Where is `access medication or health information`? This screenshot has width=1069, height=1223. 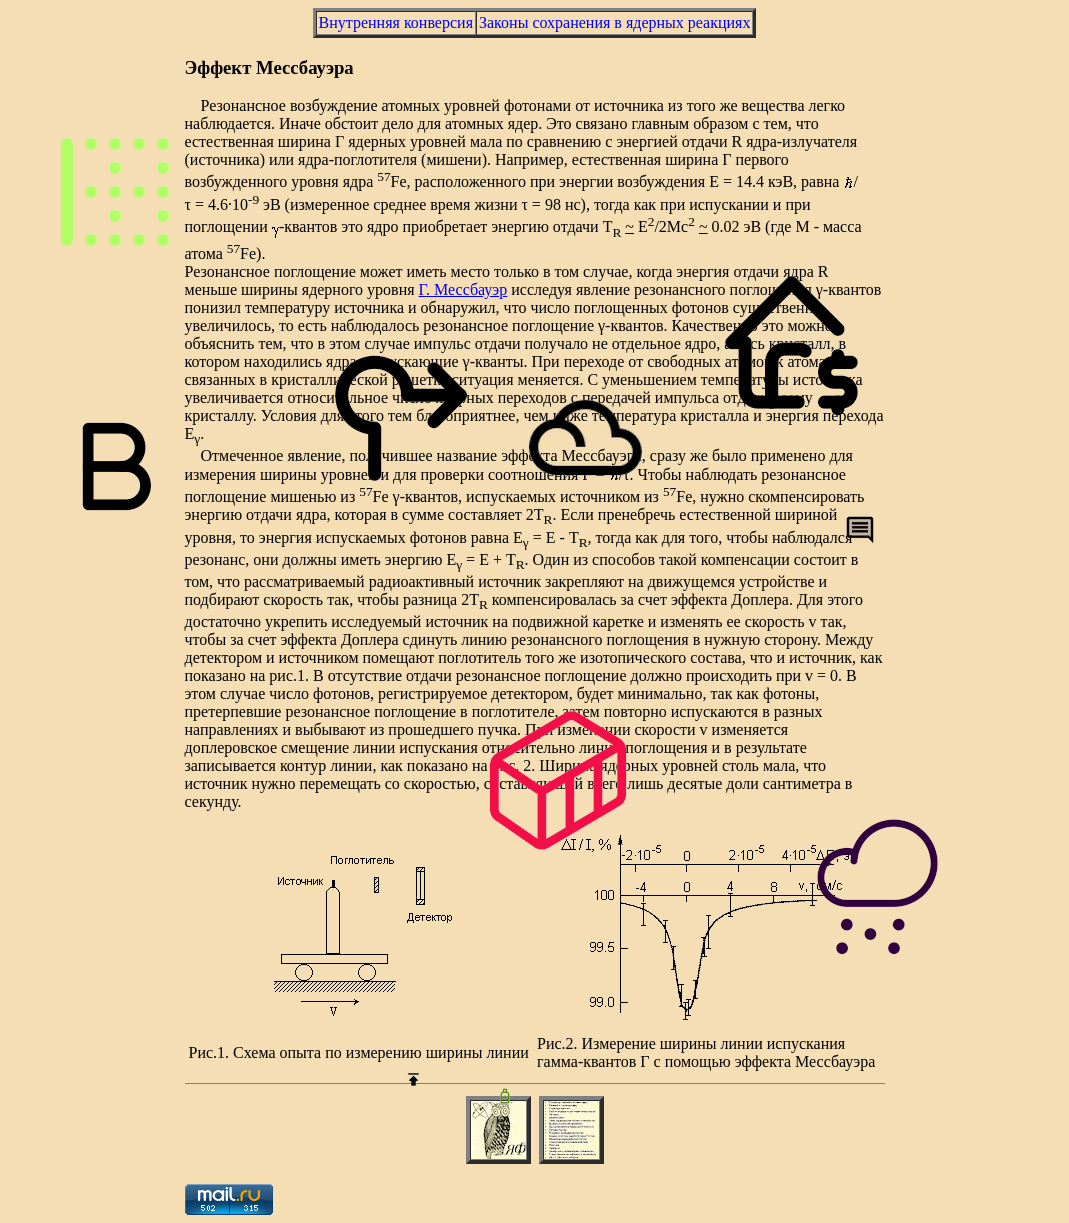 access medication or health information is located at coordinates (505, 1096).